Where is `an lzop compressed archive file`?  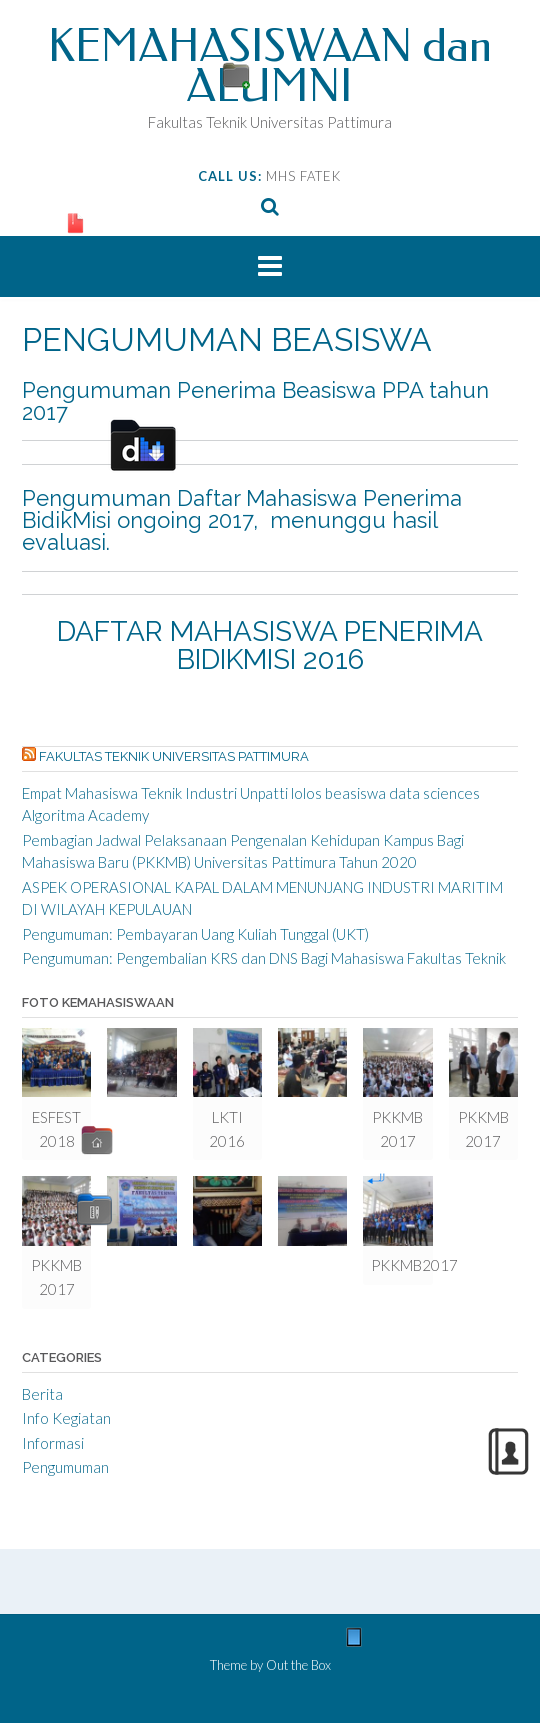 an lzop compressed archive file is located at coordinates (75, 223).